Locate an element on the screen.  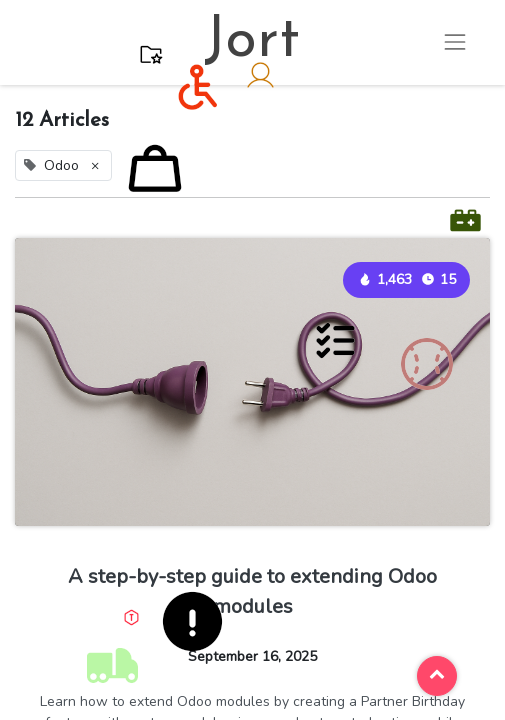
view baseball scores or stats is located at coordinates (427, 364).